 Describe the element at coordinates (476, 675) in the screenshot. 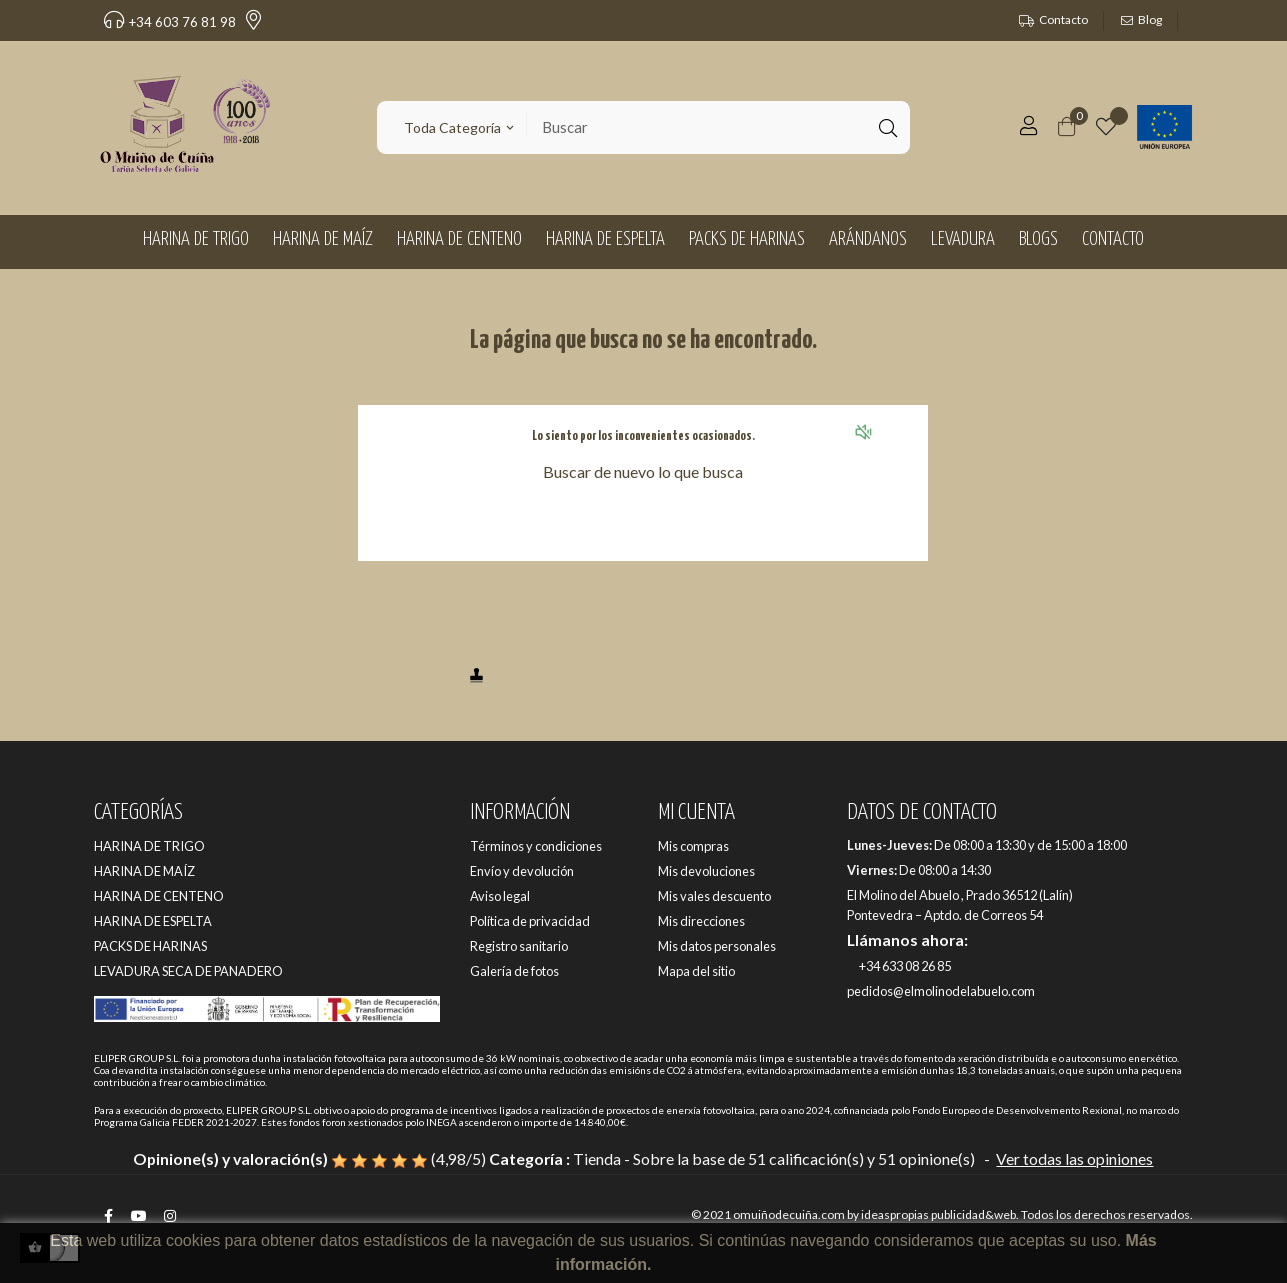

I see `apply a stamp or seal to a document` at that location.